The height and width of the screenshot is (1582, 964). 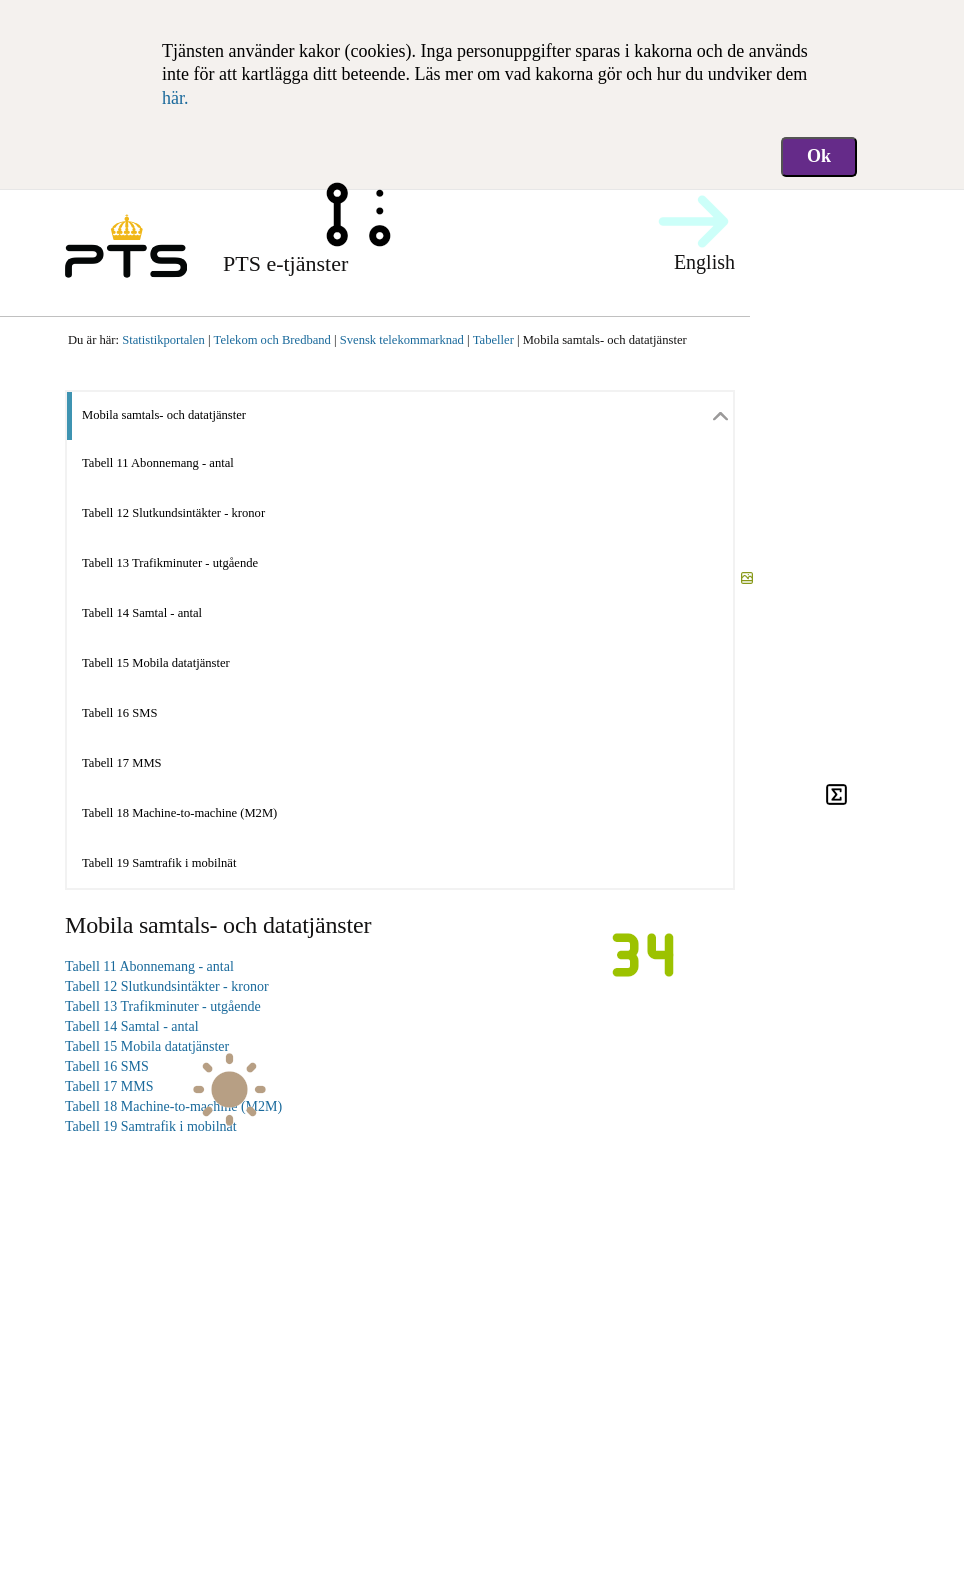 What do you see at coordinates (693, 221) in the screenshot?
I see `proceed to the next step` at bounding box center [693, 221].